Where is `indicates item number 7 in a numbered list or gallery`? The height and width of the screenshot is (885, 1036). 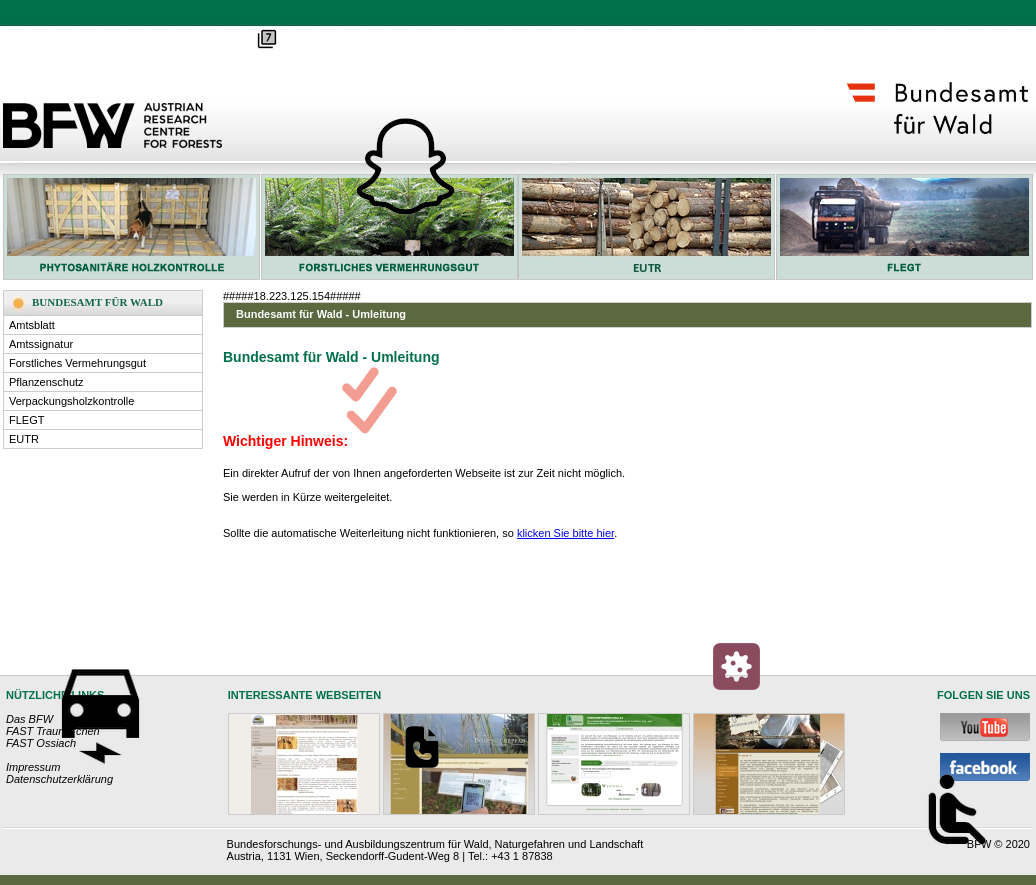 indicates item number 7 in a numbered list or gallery is located at coordinates (267, 39).